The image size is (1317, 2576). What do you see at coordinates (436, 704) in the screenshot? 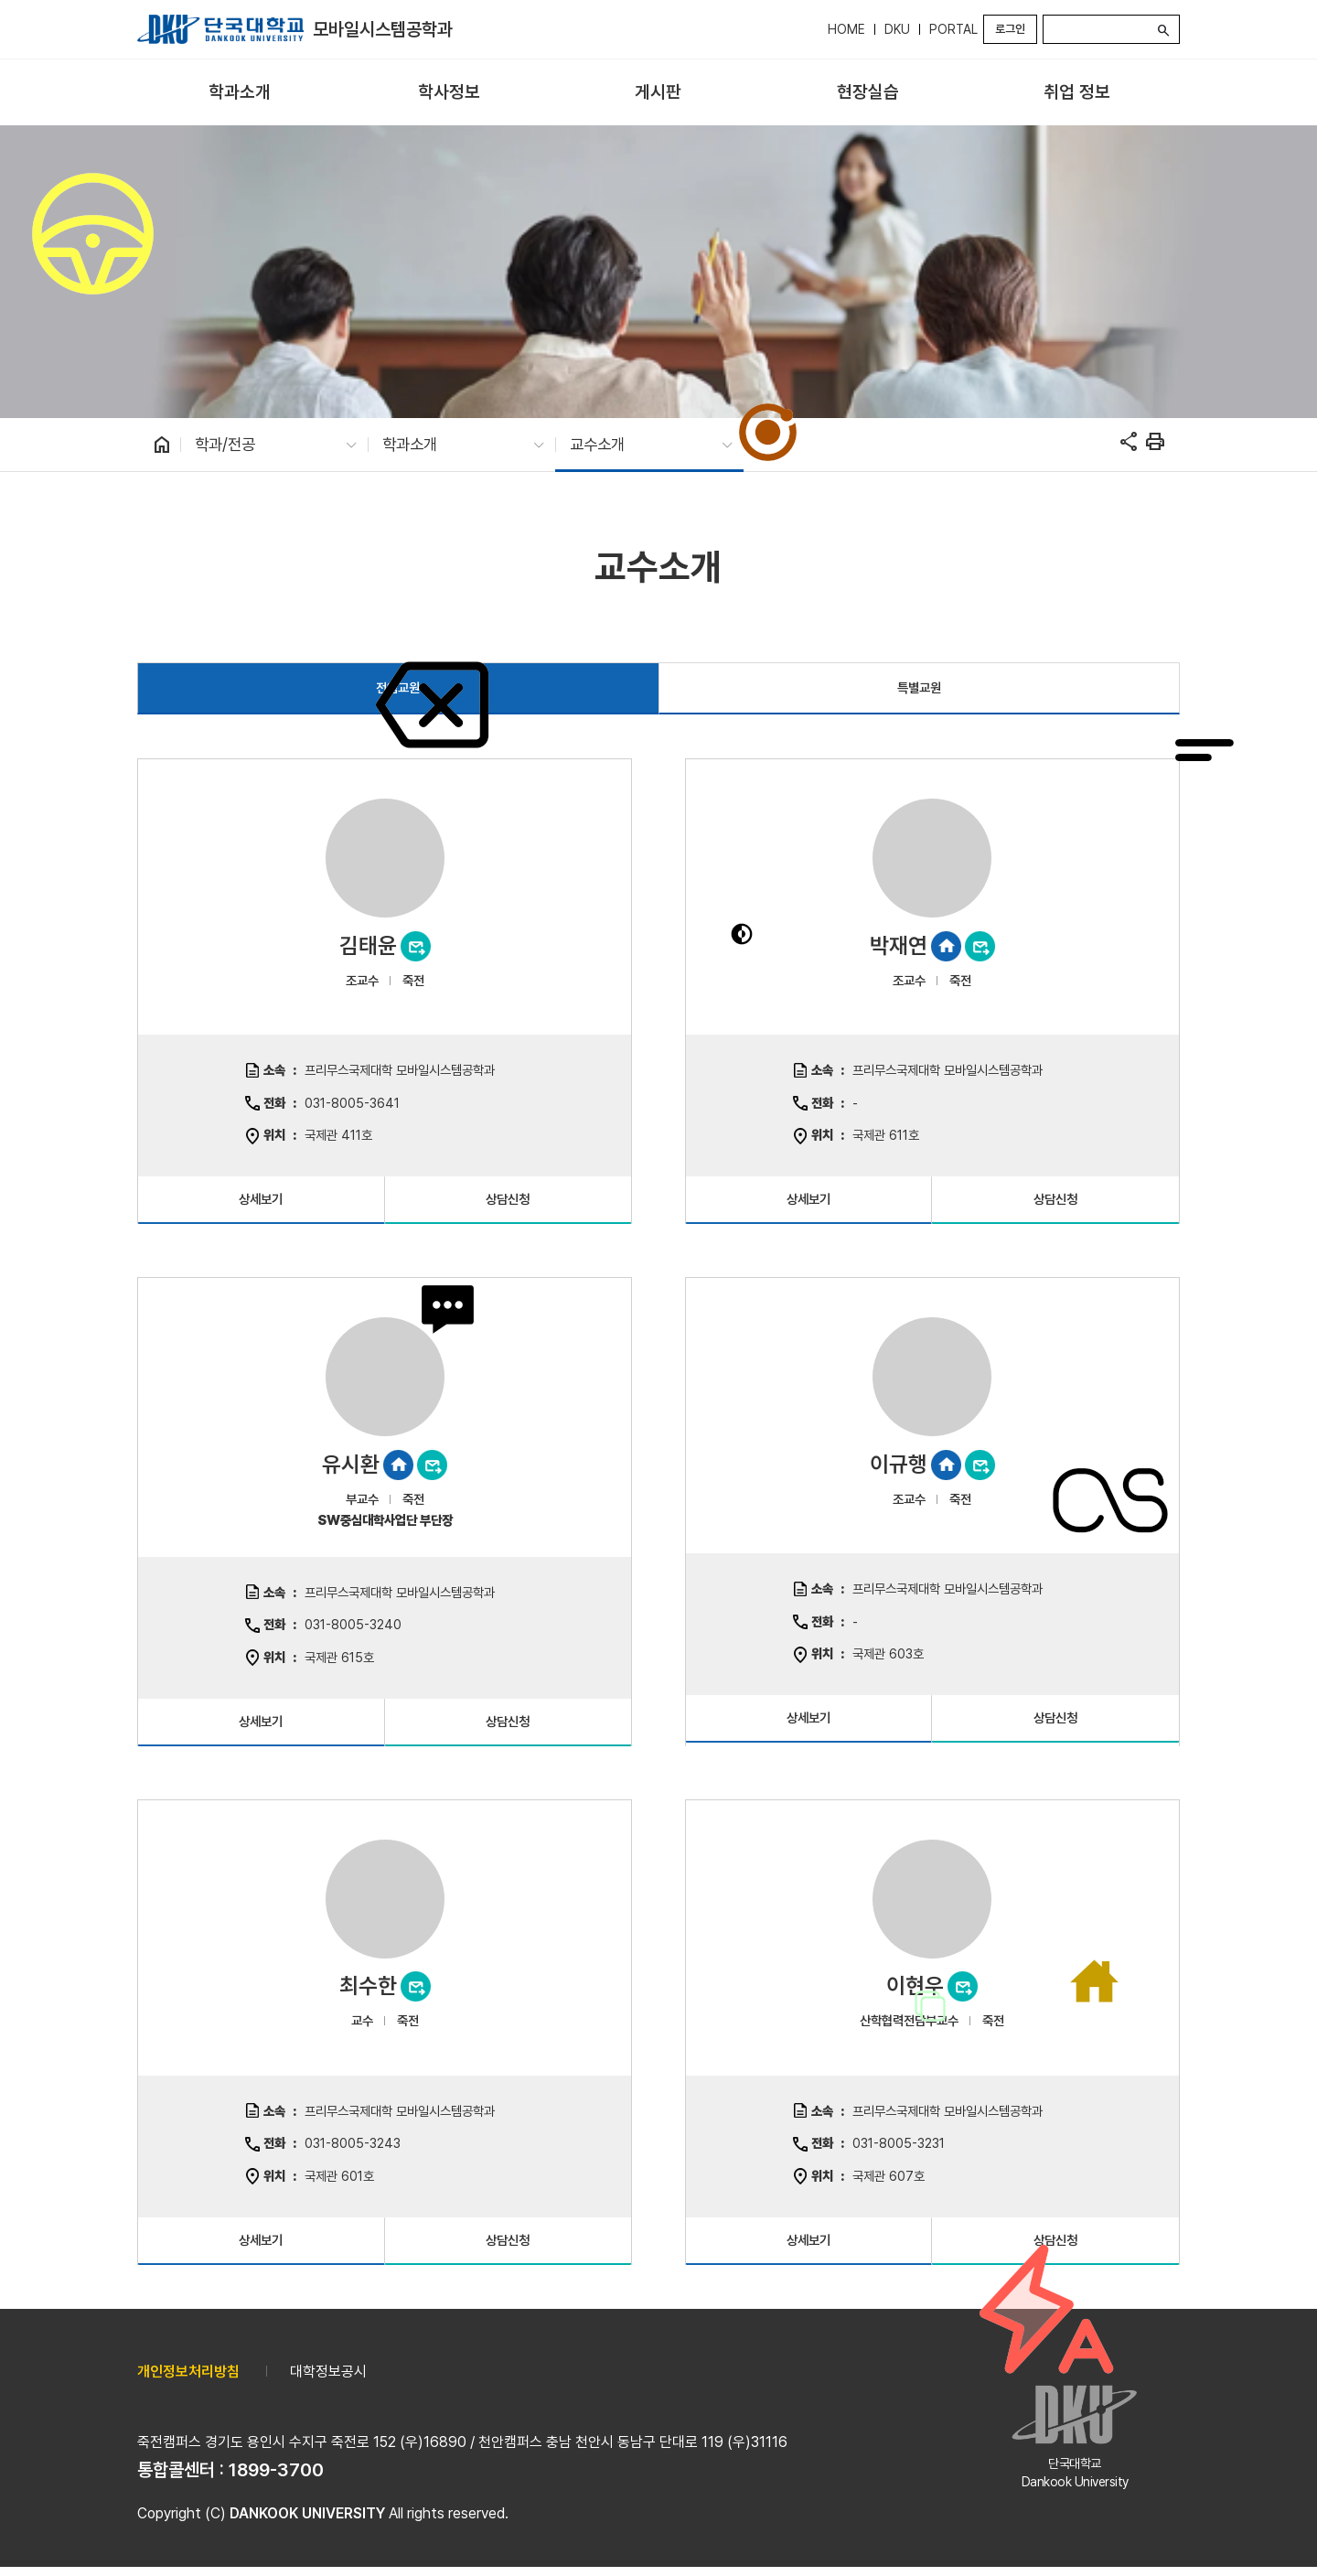
I see `delete the last character entered` at bounding box center [436, 704].